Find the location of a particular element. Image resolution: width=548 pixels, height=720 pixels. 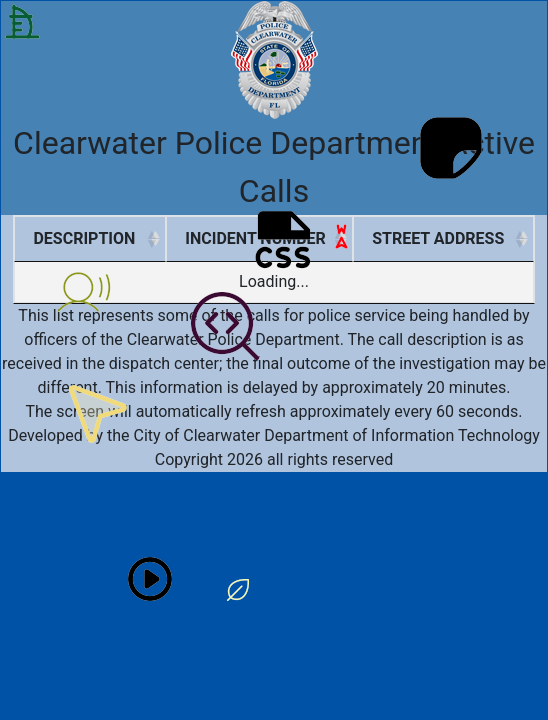

tap to navigate to destination is located at coordinates (93, 409).